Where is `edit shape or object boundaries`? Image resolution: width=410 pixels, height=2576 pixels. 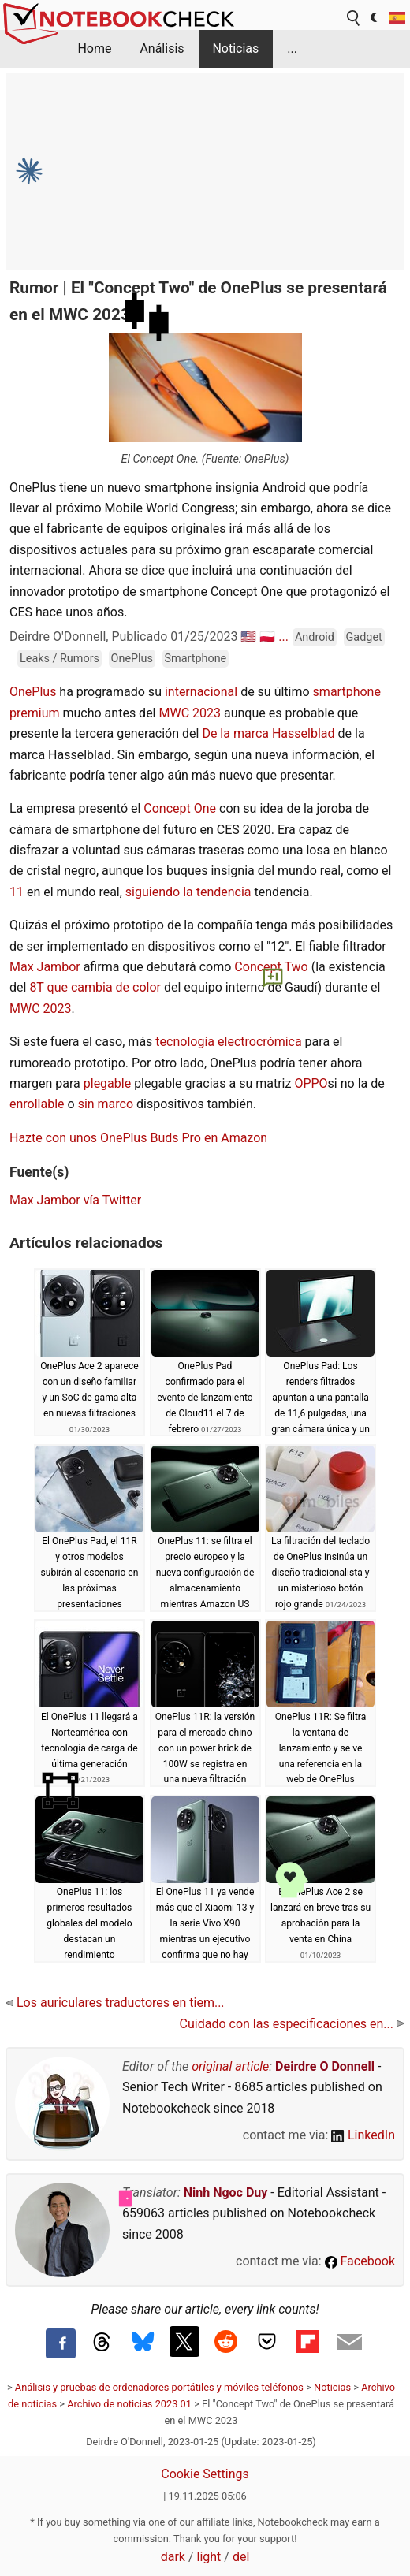
edit shape or object boundaries is located at coordinates (60, 1790).